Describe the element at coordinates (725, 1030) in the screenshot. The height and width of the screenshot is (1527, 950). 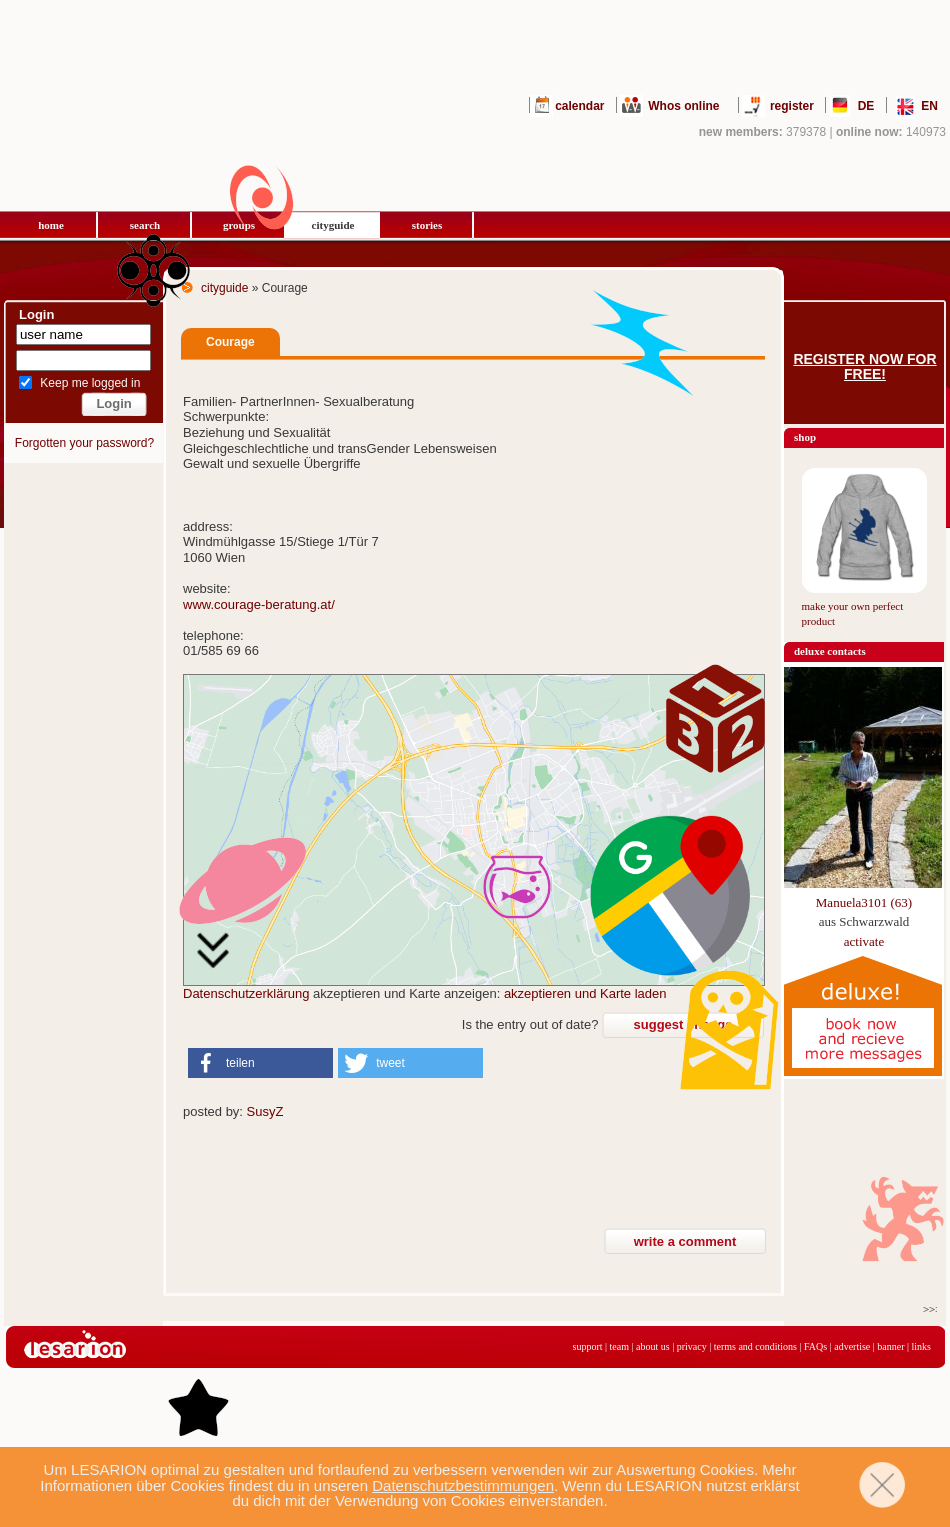
I see `indicates a defeated pirate character or game over state` at that location.